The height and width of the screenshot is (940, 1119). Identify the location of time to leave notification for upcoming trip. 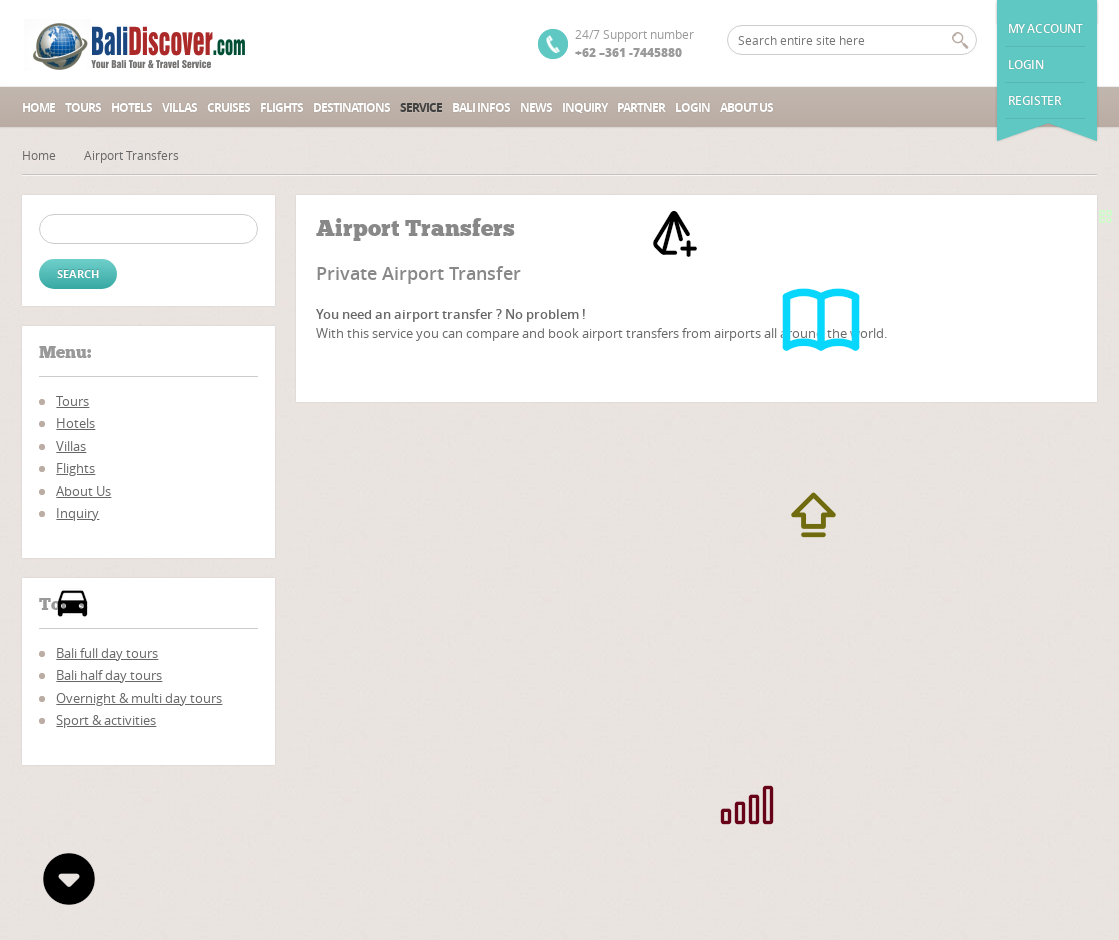
(72, 603).